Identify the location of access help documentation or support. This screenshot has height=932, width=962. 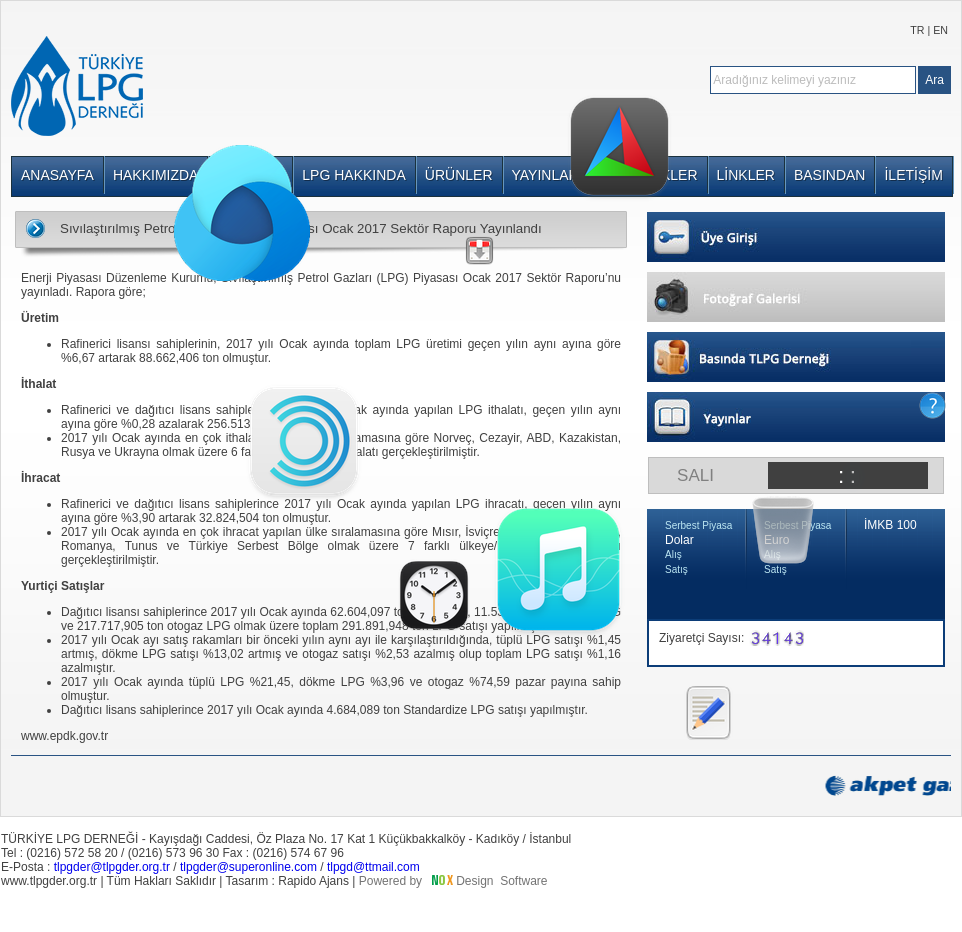
(932, 405).